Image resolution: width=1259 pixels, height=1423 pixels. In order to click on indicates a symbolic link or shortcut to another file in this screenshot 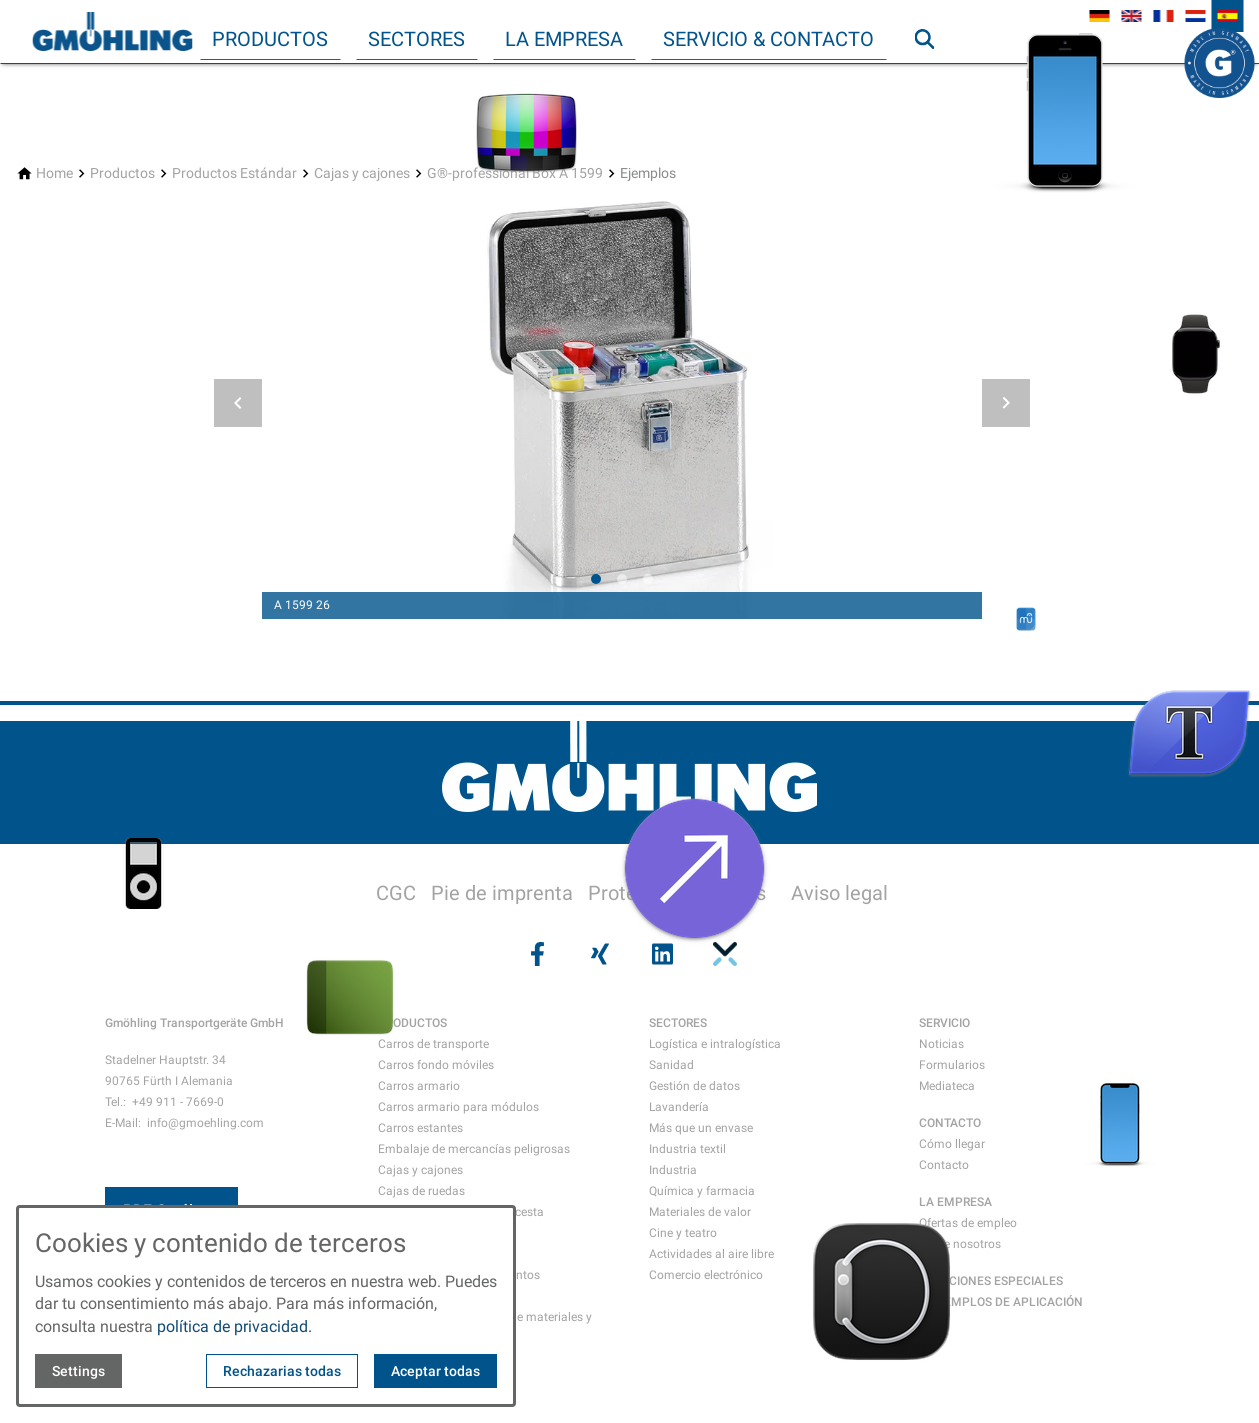, I will do `click(694, 868)`.